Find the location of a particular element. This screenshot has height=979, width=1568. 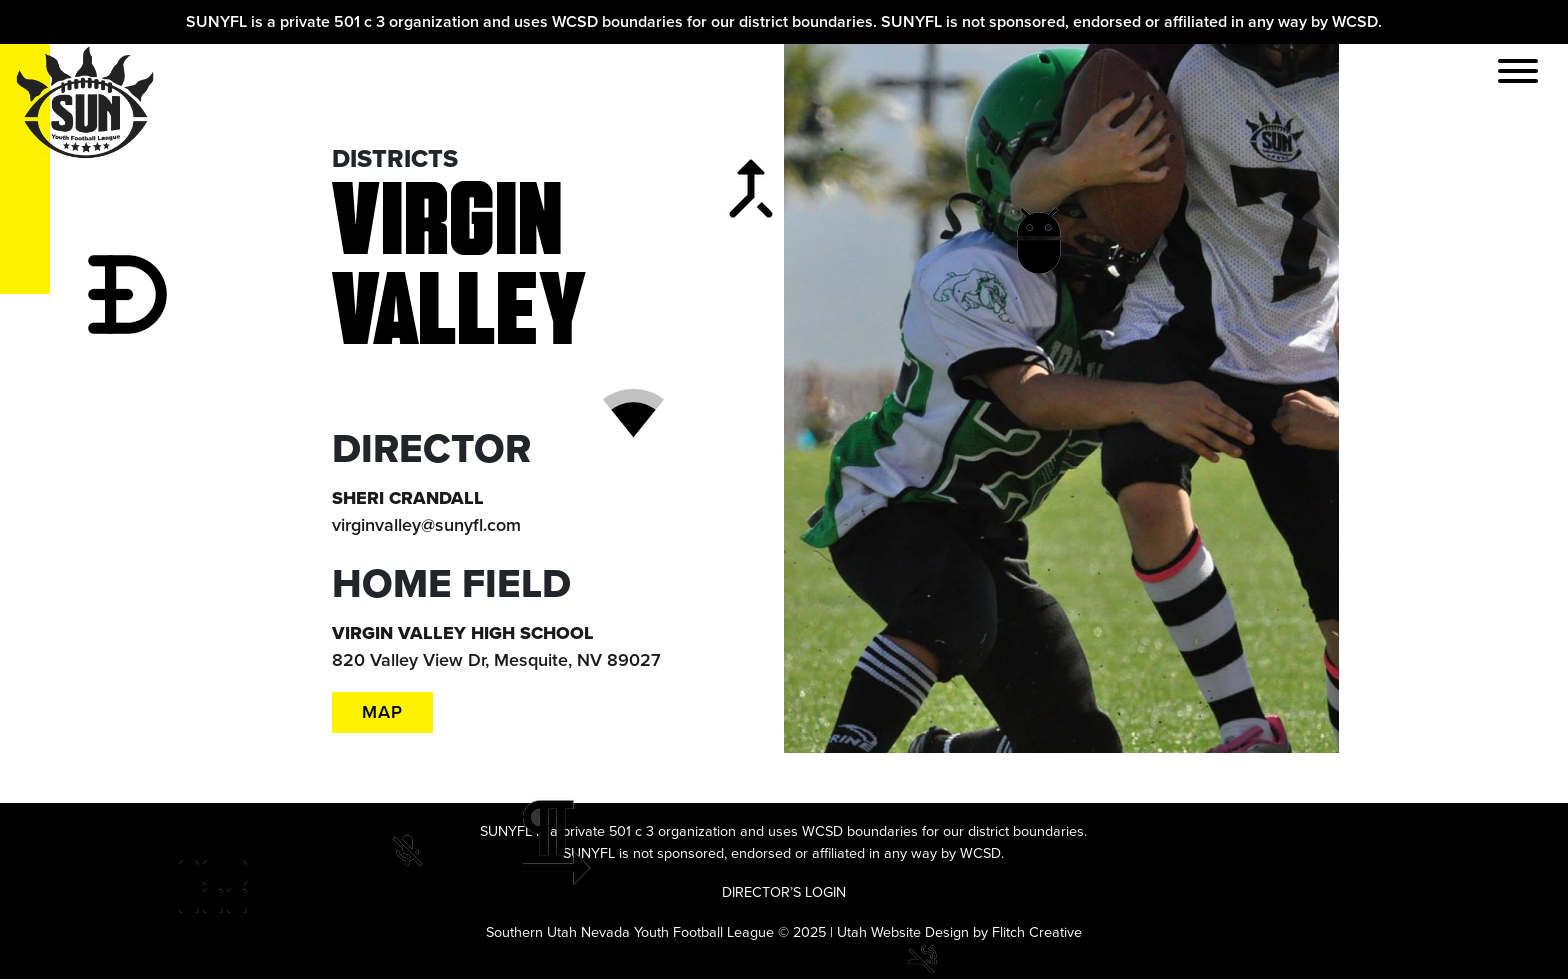

view dogecoin balance or wallet is located at coordinates (127, 294).